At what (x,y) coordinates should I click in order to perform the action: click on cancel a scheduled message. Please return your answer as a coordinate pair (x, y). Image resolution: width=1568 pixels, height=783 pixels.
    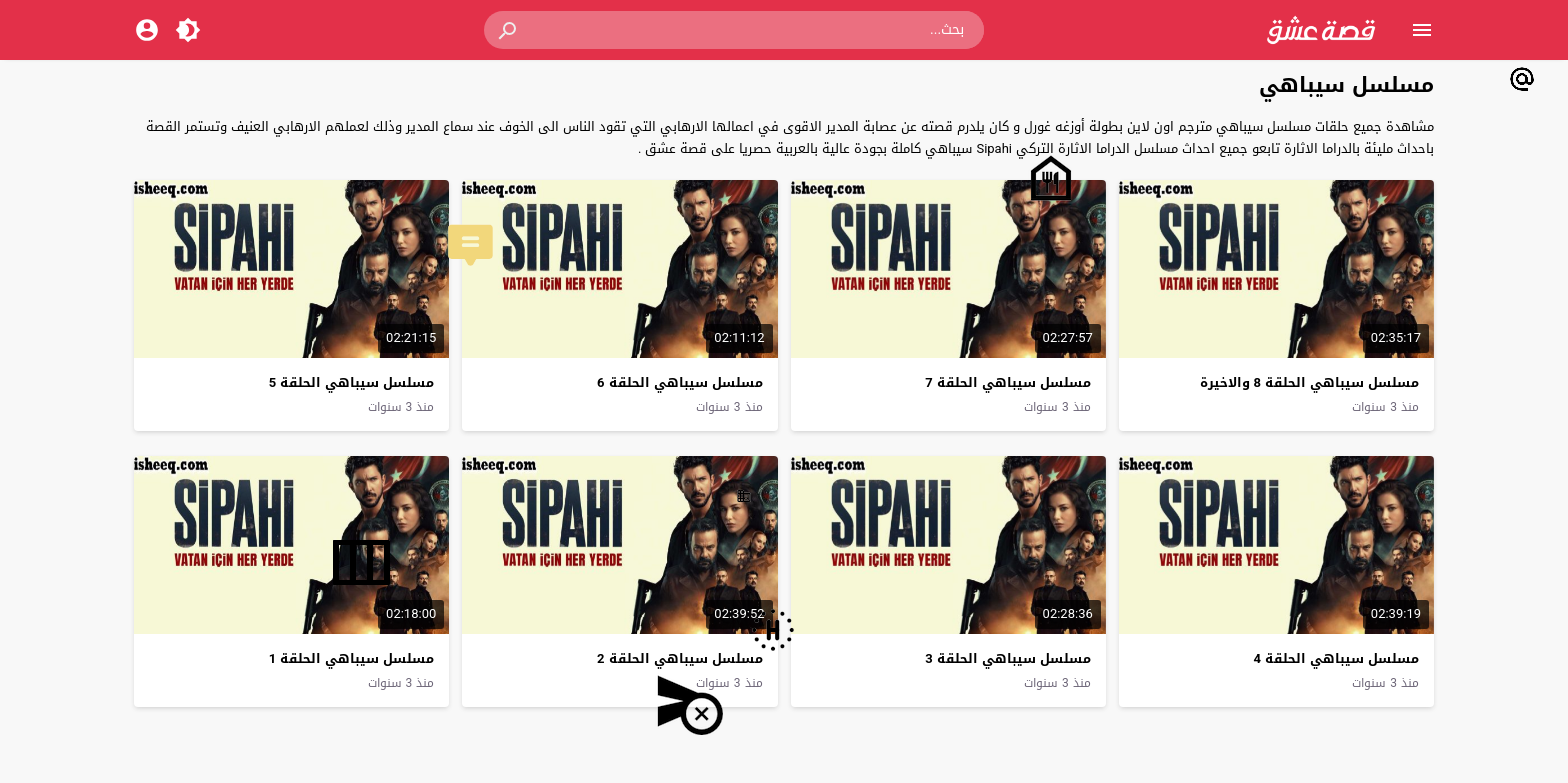
    Looking at the image, I should click on (689, 701).